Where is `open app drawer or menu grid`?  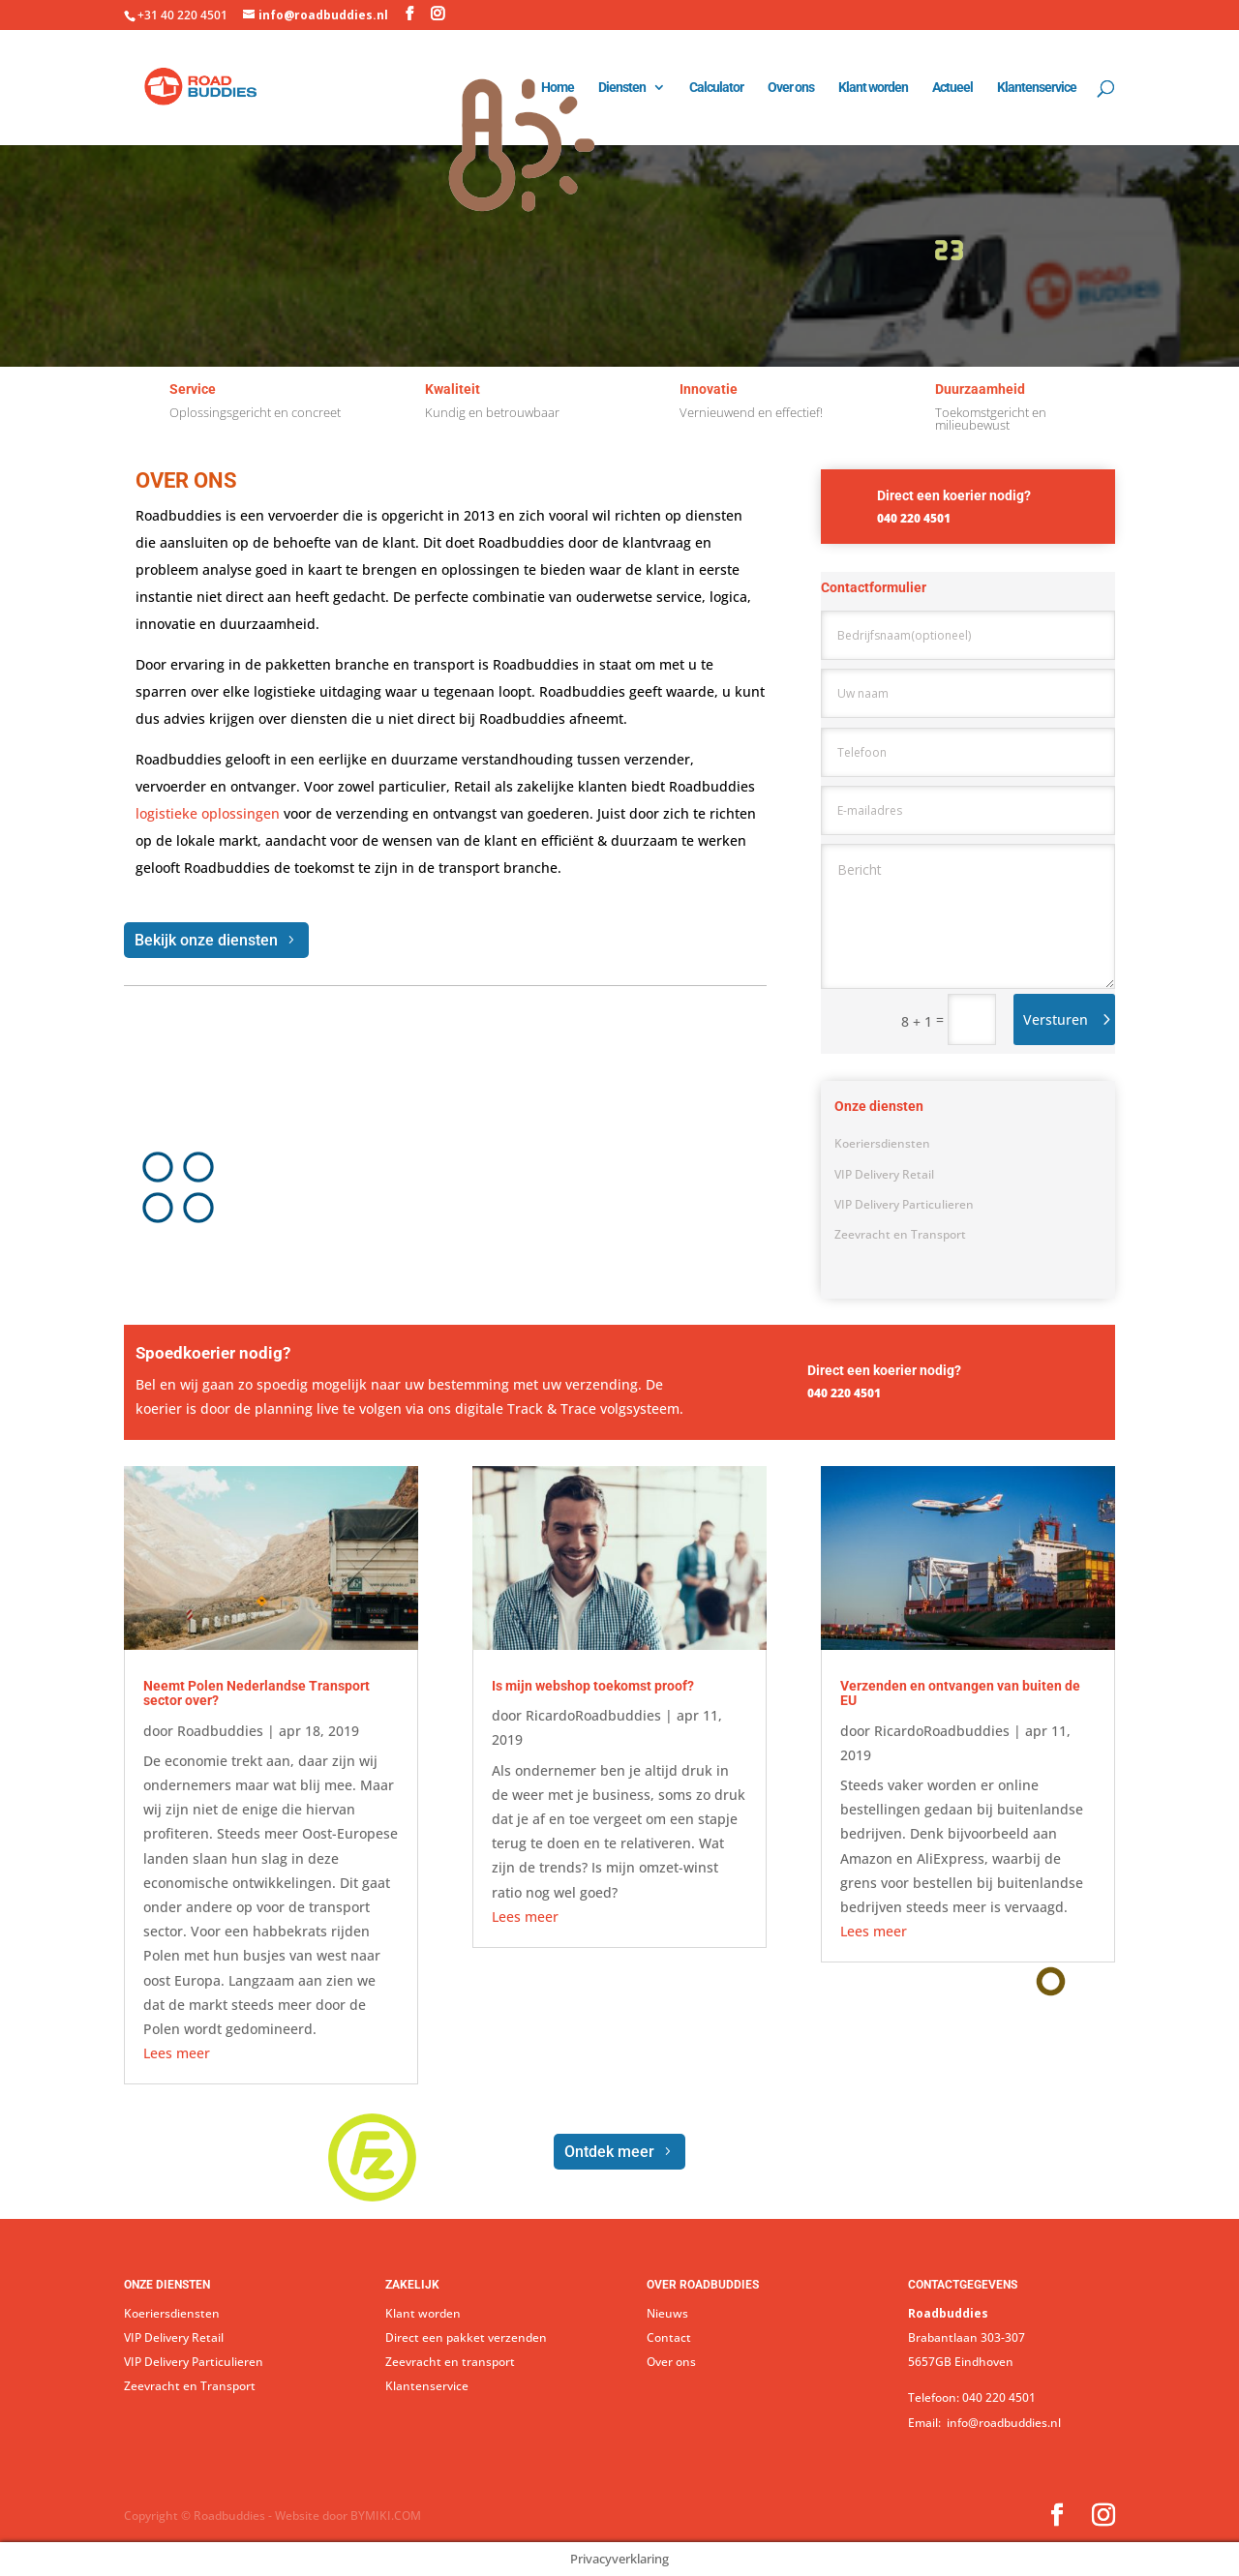 open app drawer or menu grid is located at coordinates (178, 1187).